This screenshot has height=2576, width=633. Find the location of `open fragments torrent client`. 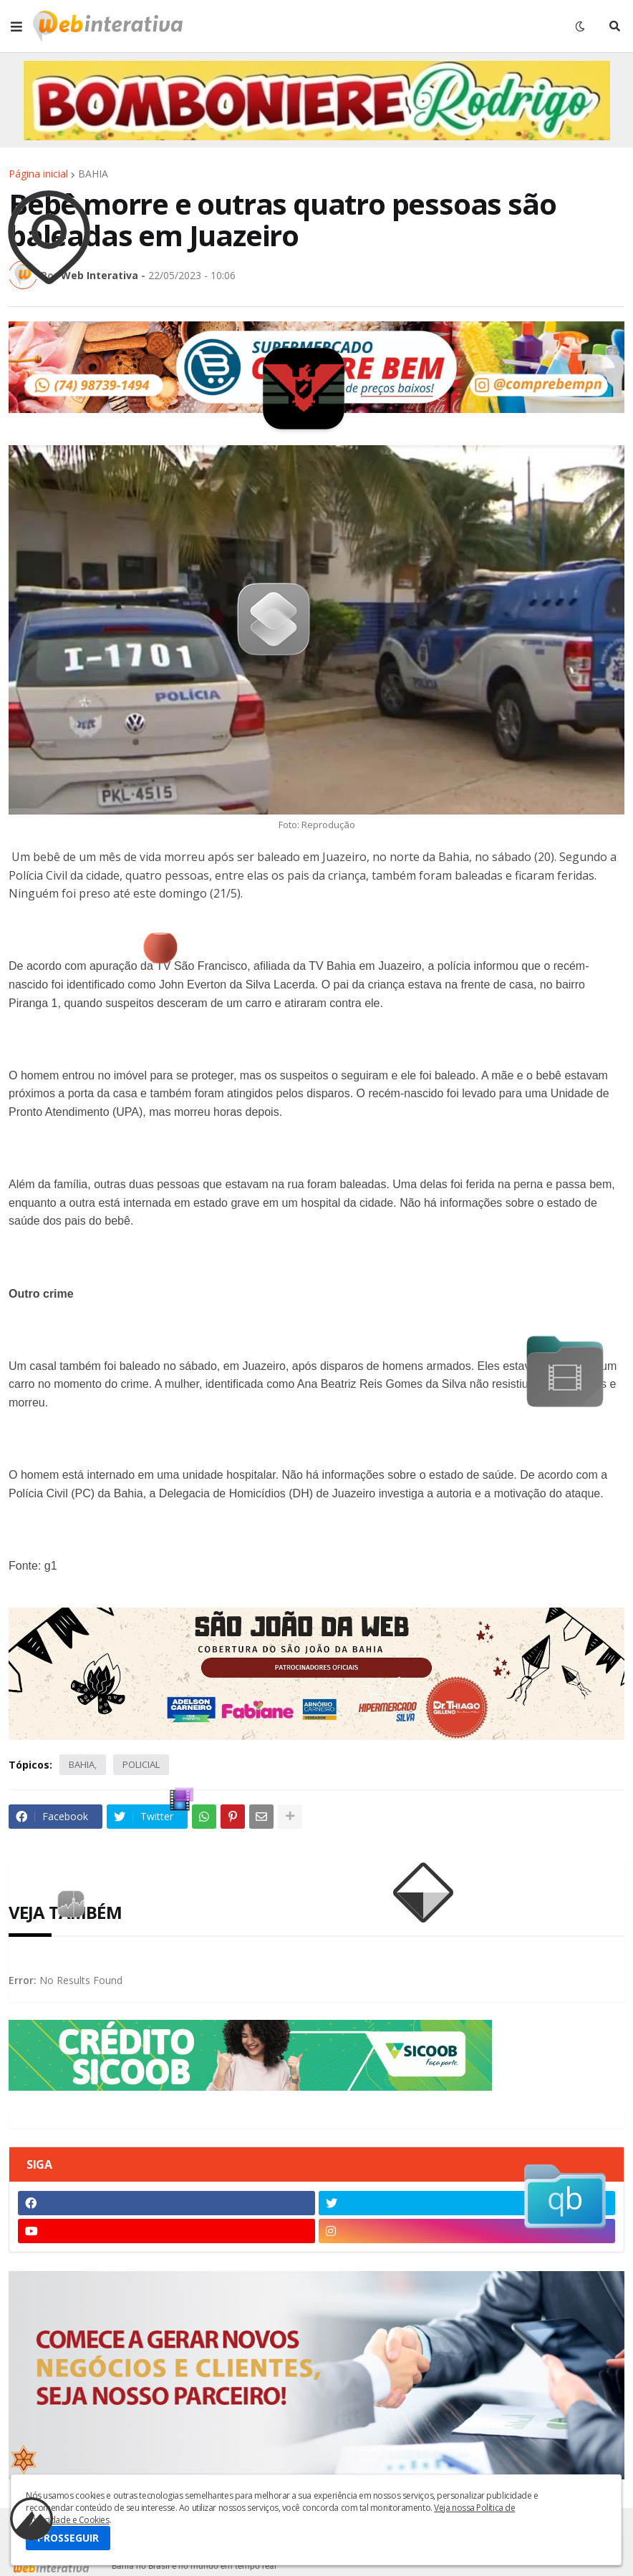

open fragments torrent client is located at coordinates (423, 1892).